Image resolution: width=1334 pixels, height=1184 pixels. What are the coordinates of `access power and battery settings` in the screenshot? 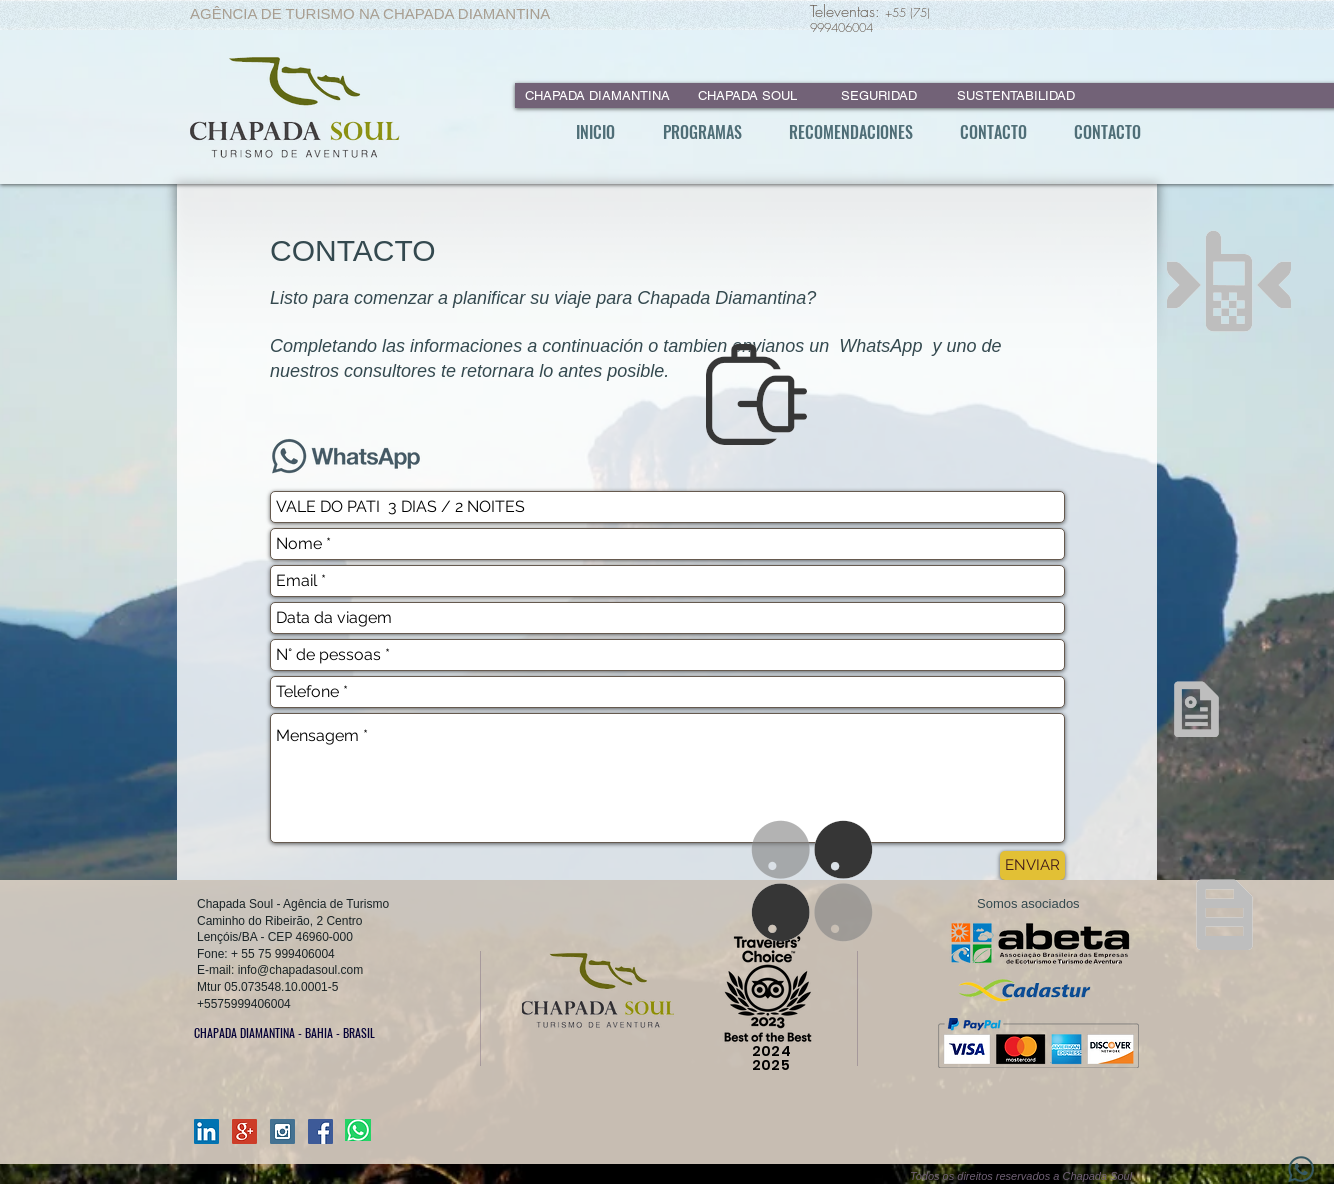 It's located at (756, 394).